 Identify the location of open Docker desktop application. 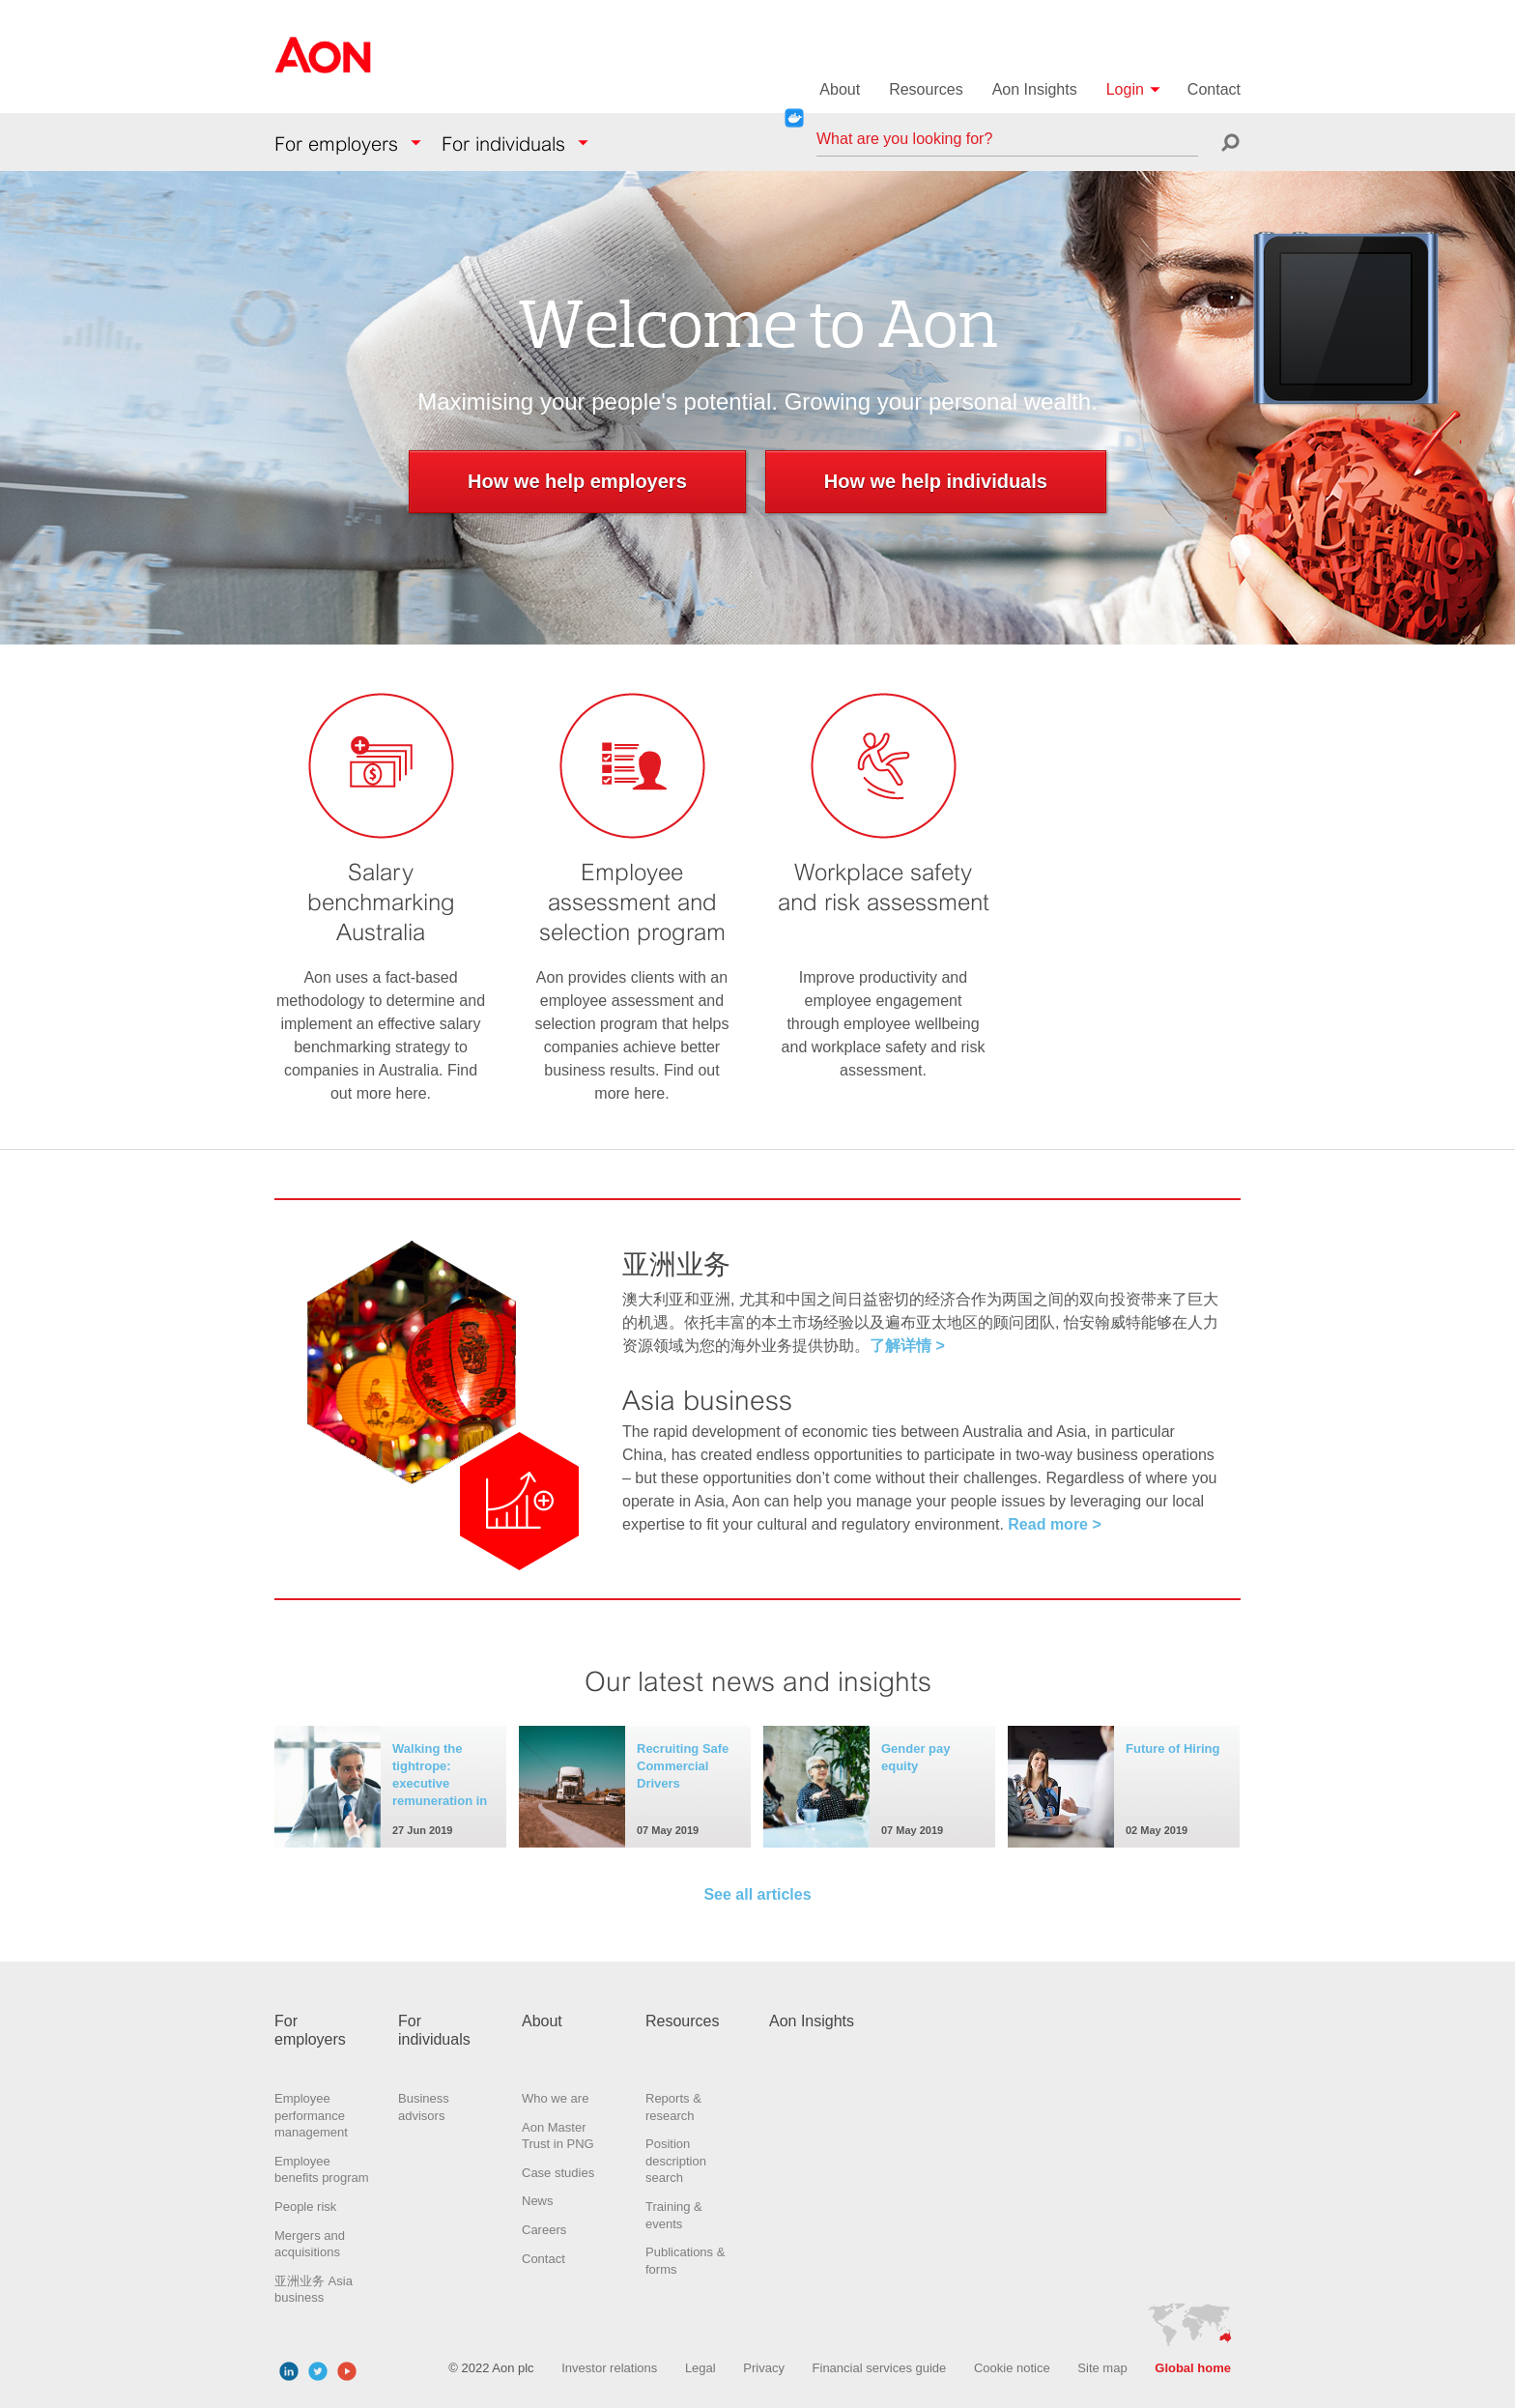
(794, 118).